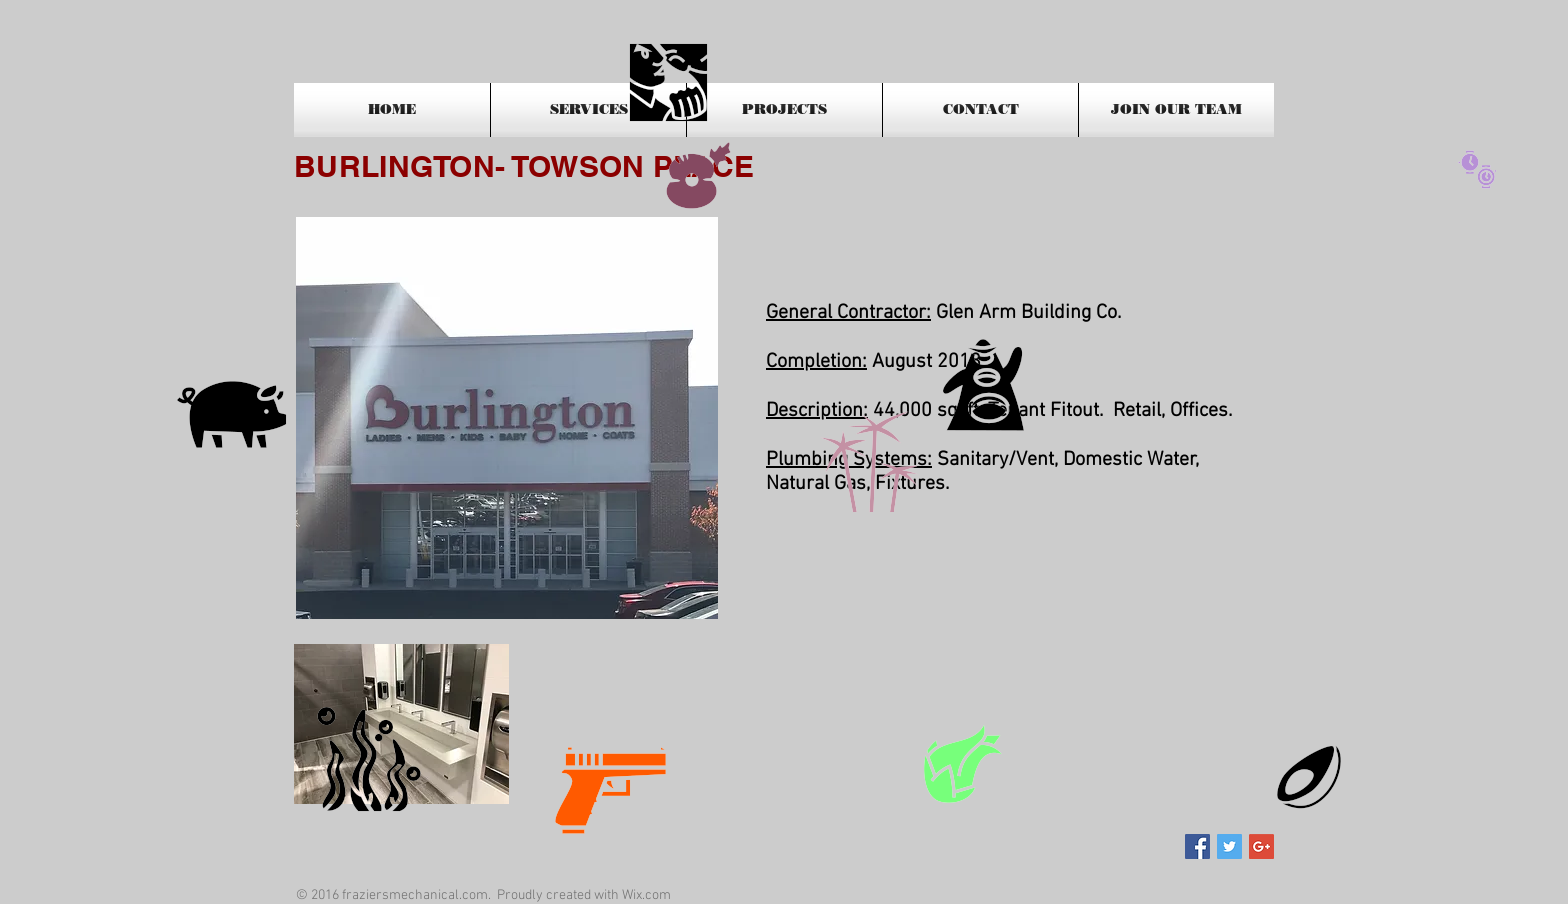 The image size is (1568, 904). Describe the element at coordinates (369, 759) in the screenshot. I see `indicates aquatic or underwater environment` at that location.